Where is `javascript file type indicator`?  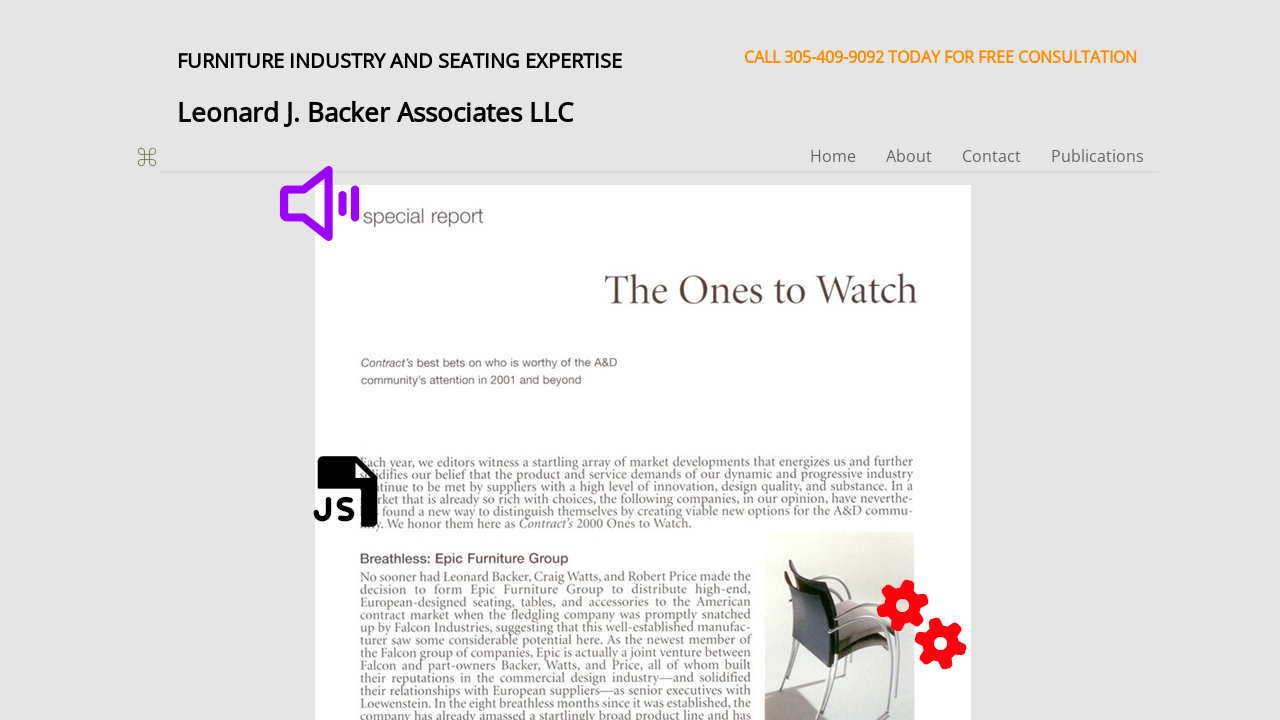
javascript file type indicator is located at coordinates (347, 491).